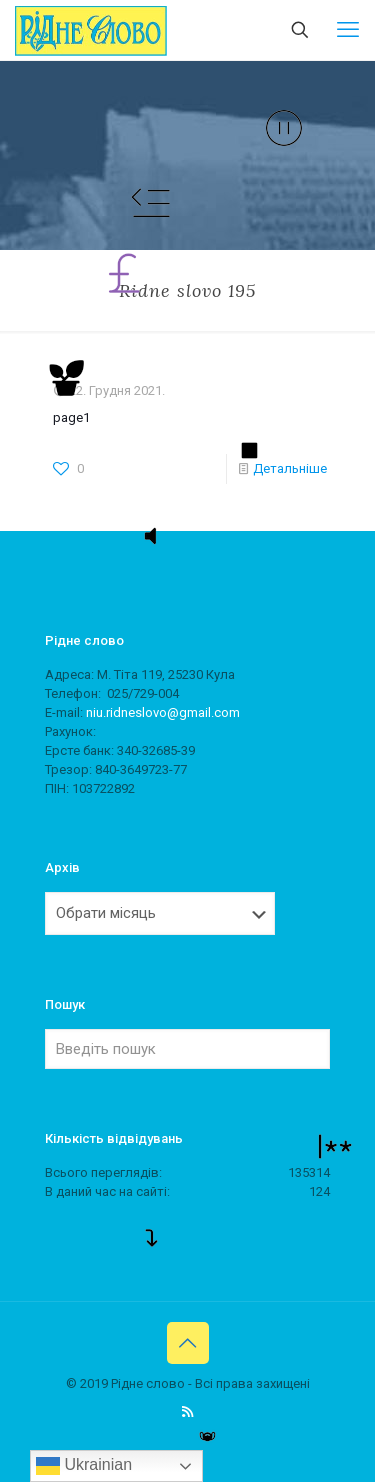 The height and width of the screenshot is (1482, 375). What do you see at coordinates (151, 203) in the screenshot?
I see `decrease text indentation` at bounding box center [151, 203].